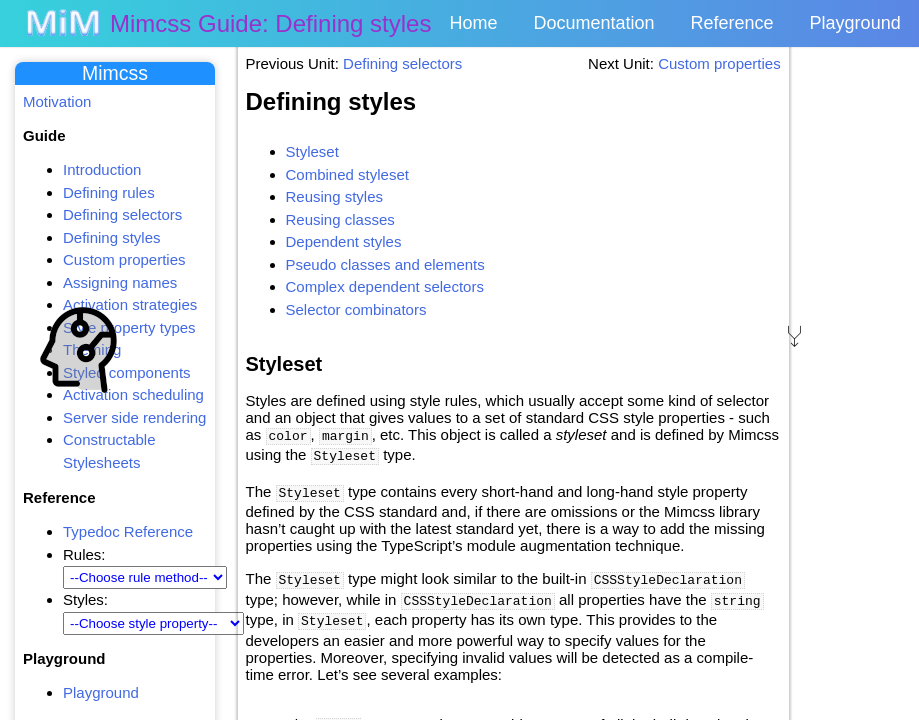  Describe the element at coordinates (794, 335) in the screenshot. I see `merge branches or items together` at that location.